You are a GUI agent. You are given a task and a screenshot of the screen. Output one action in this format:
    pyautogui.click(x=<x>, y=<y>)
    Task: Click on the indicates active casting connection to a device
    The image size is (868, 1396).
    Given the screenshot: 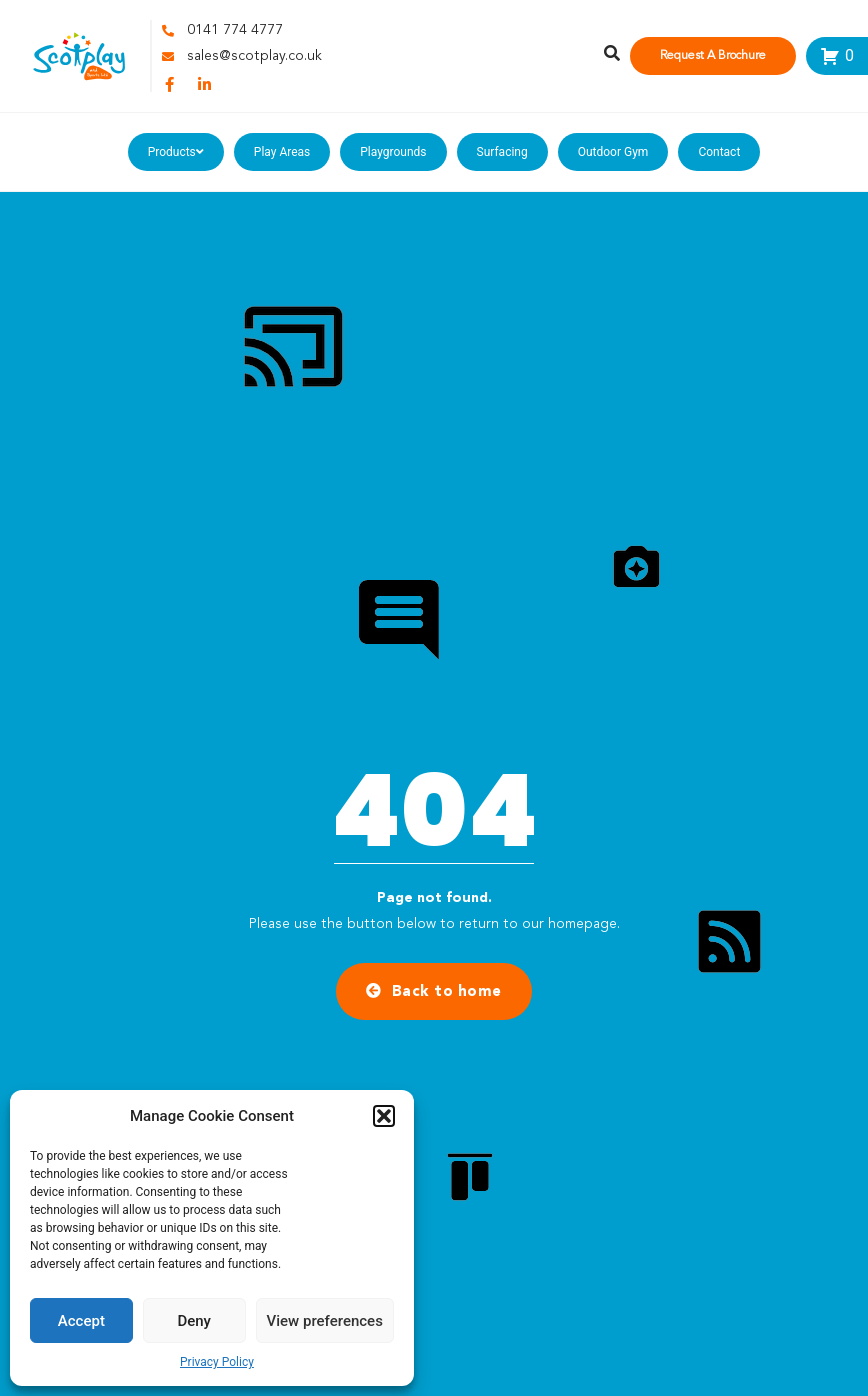 What is the action you would take?
    pyautogui.click(x=293, y=346)
    